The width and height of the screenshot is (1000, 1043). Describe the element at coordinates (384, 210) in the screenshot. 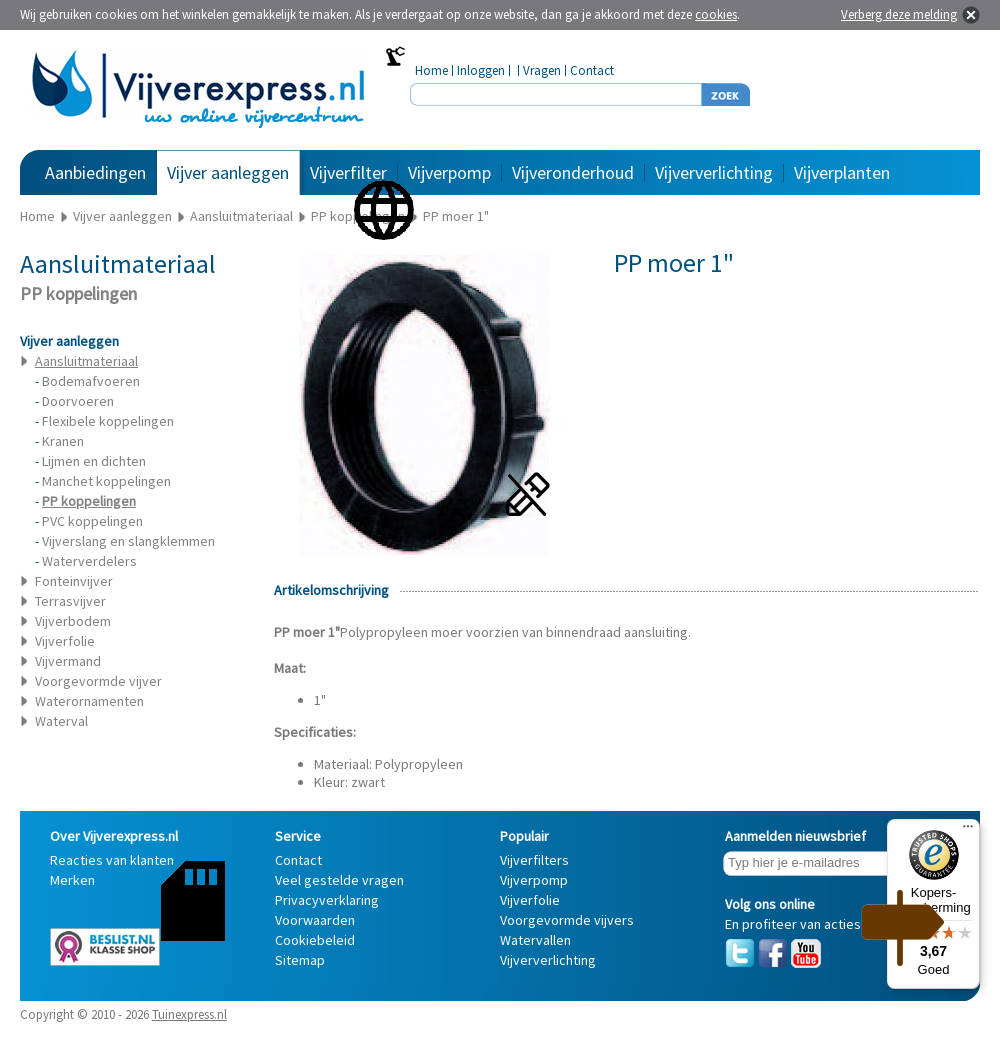

I see `change language settings` at that location.